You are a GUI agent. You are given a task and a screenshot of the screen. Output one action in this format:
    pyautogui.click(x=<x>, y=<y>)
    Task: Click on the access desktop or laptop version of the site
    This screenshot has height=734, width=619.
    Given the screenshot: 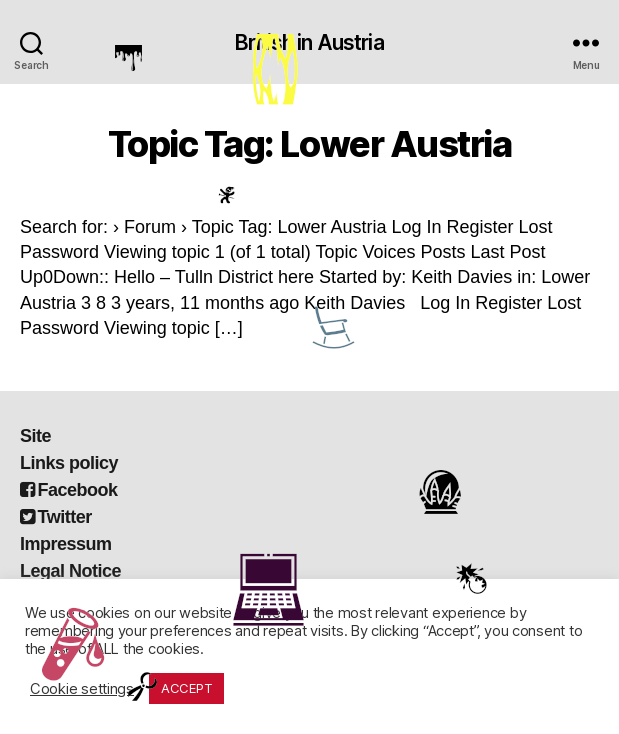 What is the action you would take?
    pyautogui.click(x=268, y=589)
    